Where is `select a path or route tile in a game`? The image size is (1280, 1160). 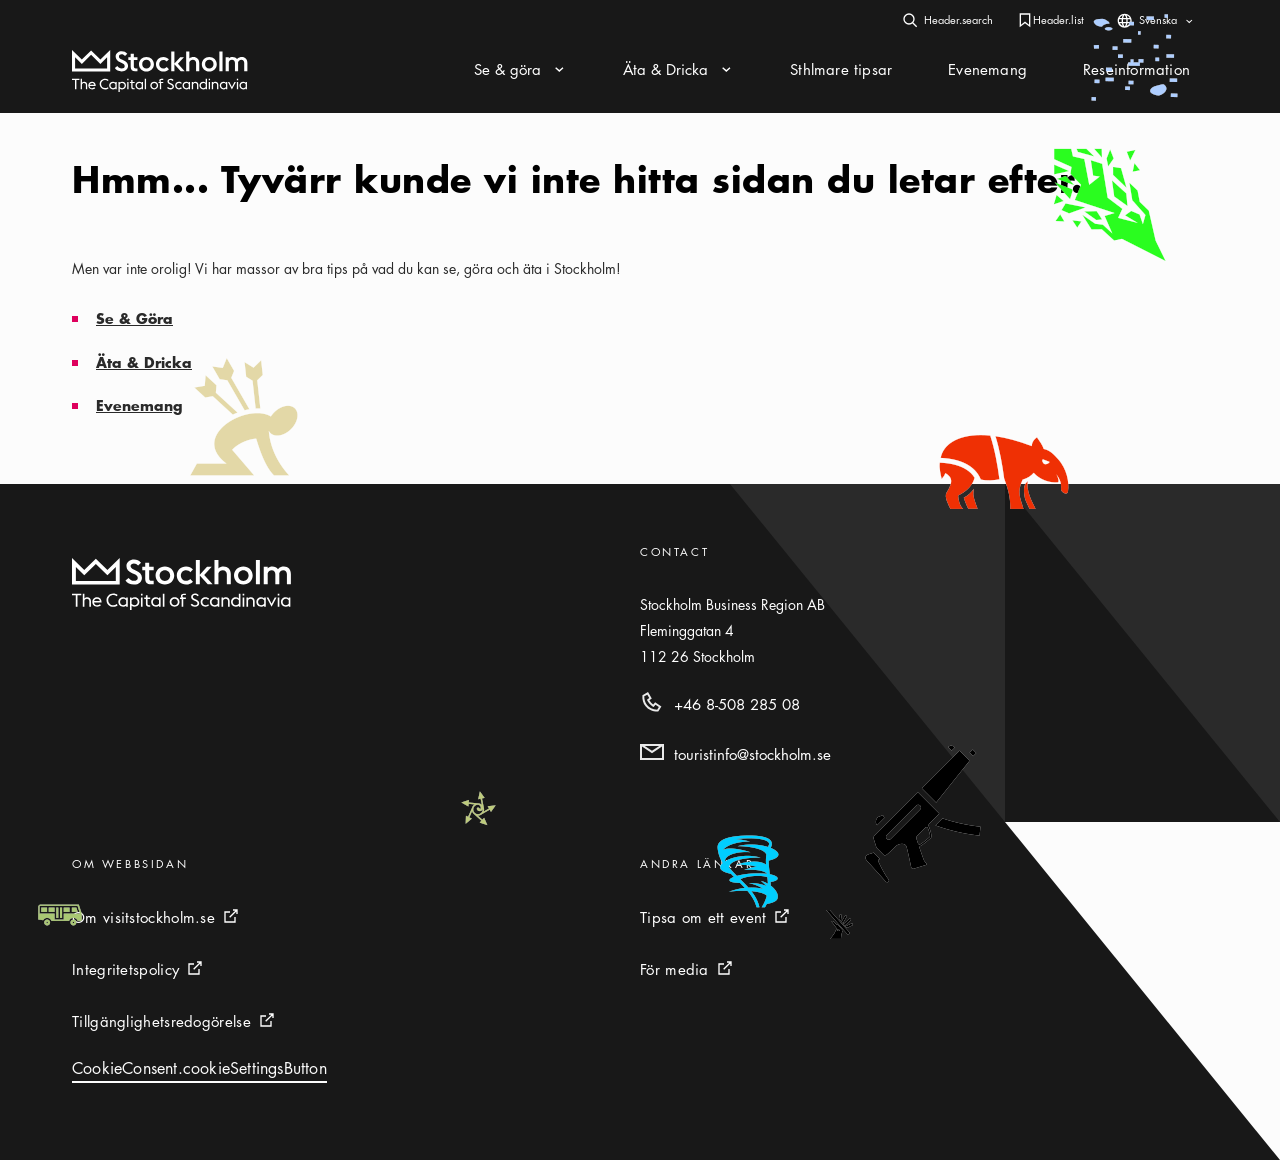 select a path or route tile in a game is located at coordinates (1134, 57).